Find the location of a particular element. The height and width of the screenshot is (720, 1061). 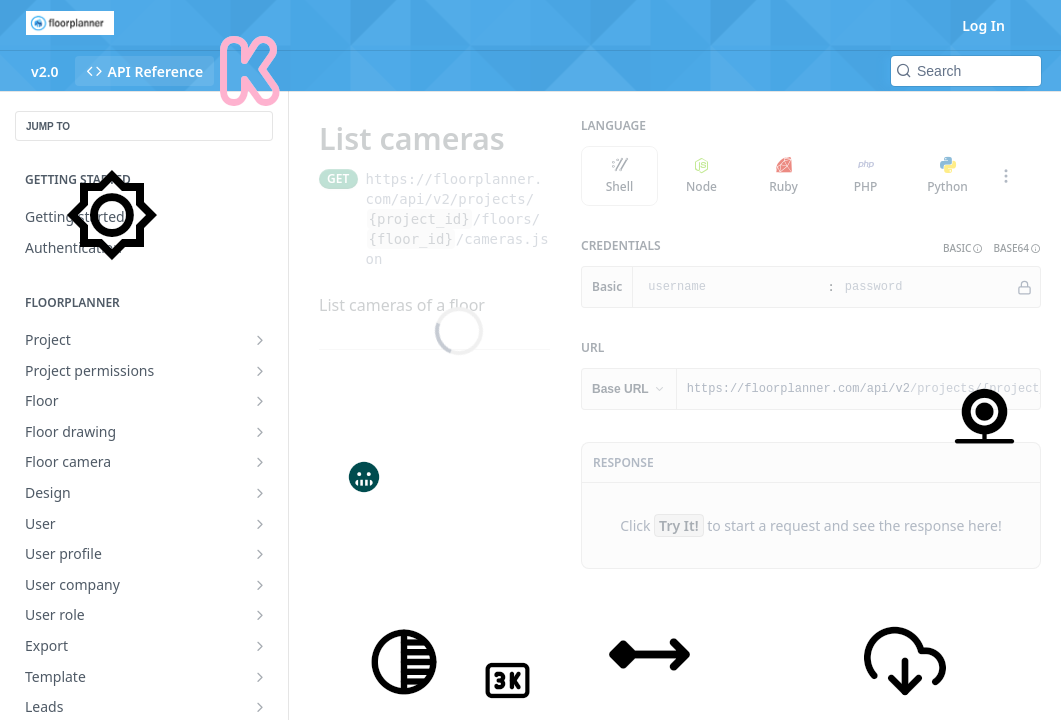

download file from cloud storage is located at coordinates (905, 661).